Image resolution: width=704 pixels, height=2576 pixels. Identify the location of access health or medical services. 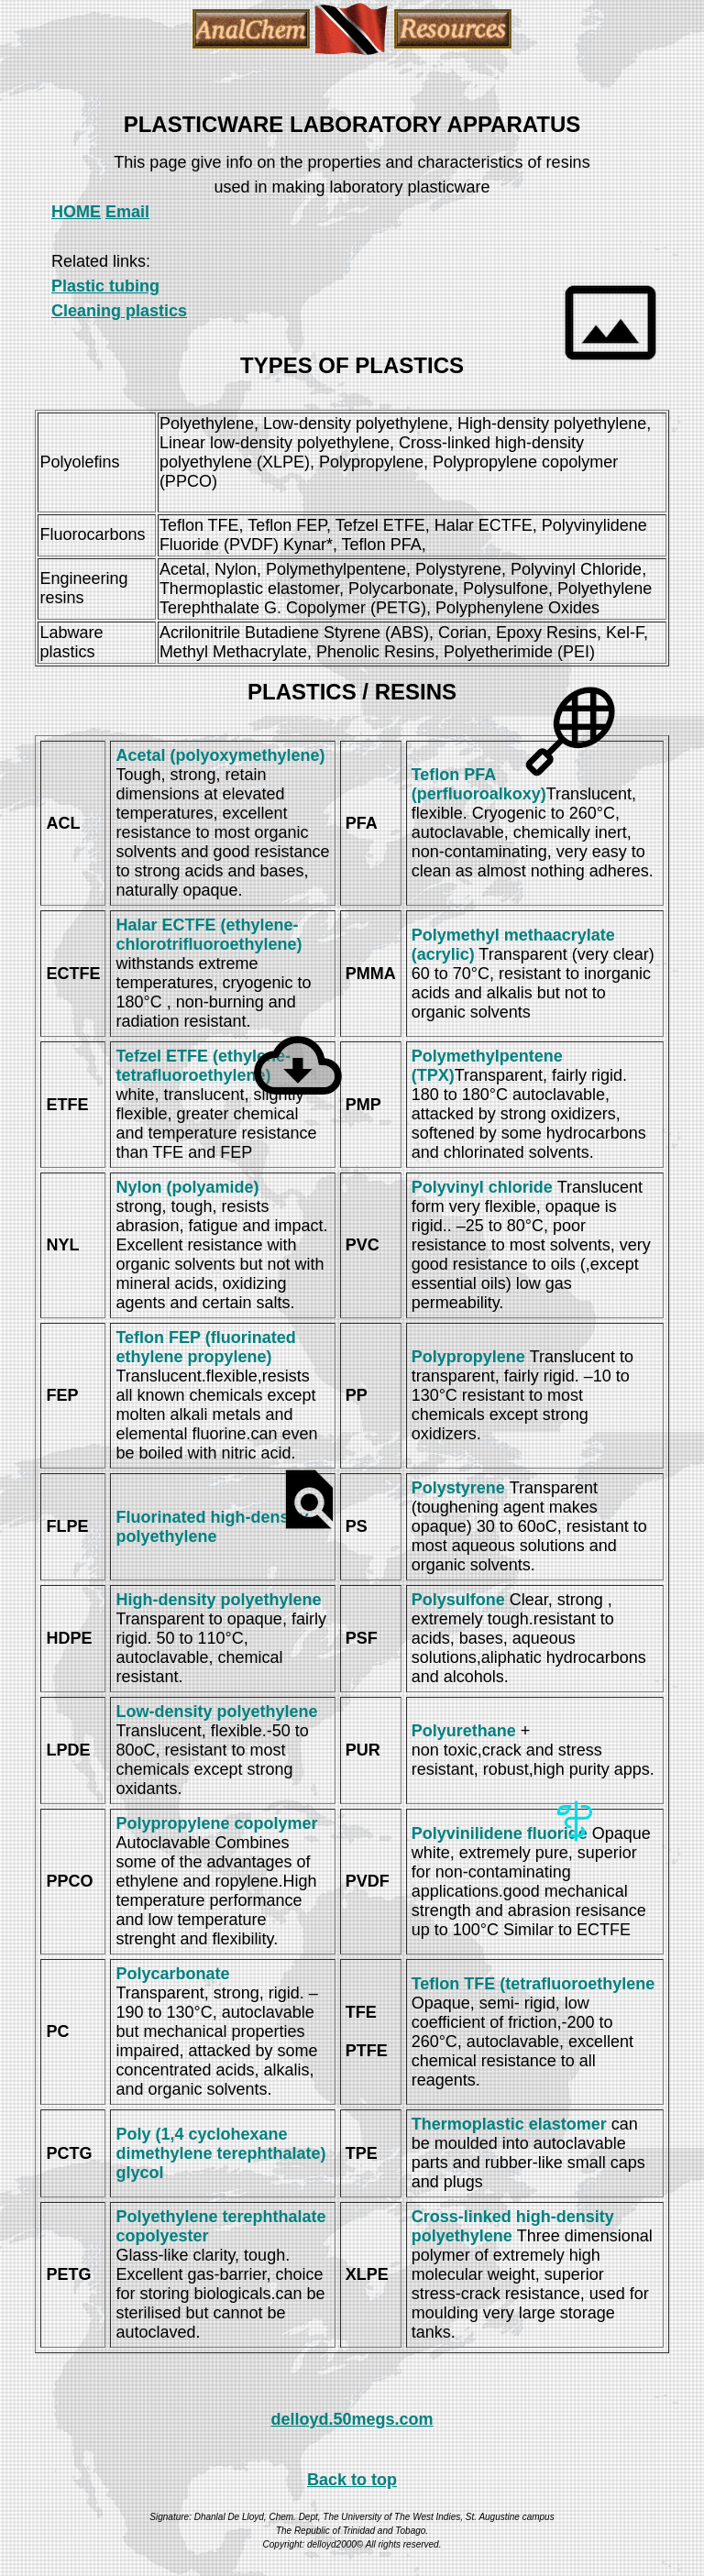
(576, 1821).